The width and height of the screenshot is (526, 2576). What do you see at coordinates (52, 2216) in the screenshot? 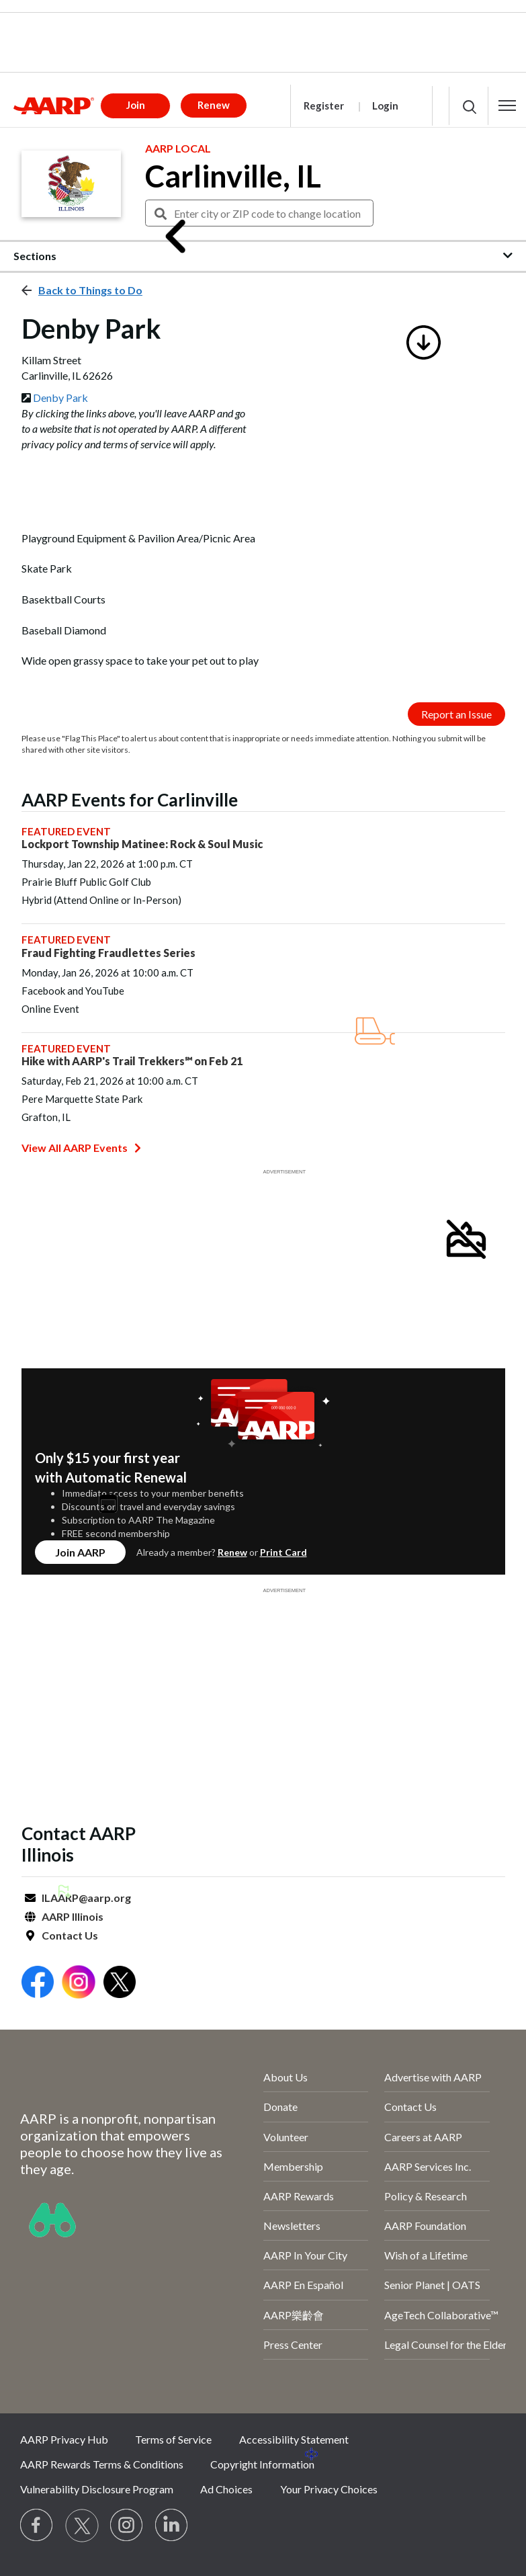
I see `search or explore content` at bounding box center [52, 2216].